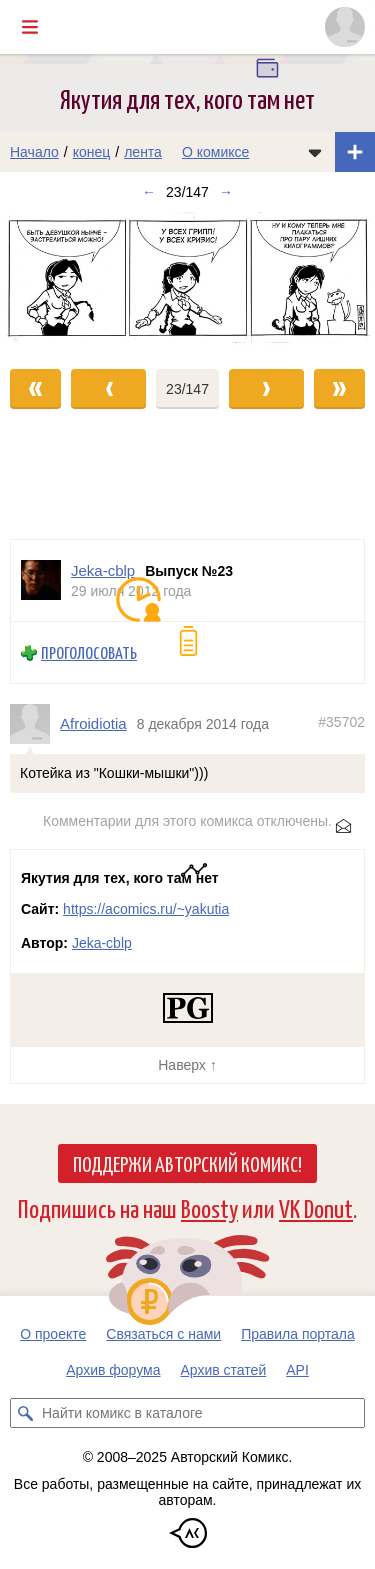  Describe the element at coordinates (343, 826) in the screenshot. I see `view an opened or read email` at that location.